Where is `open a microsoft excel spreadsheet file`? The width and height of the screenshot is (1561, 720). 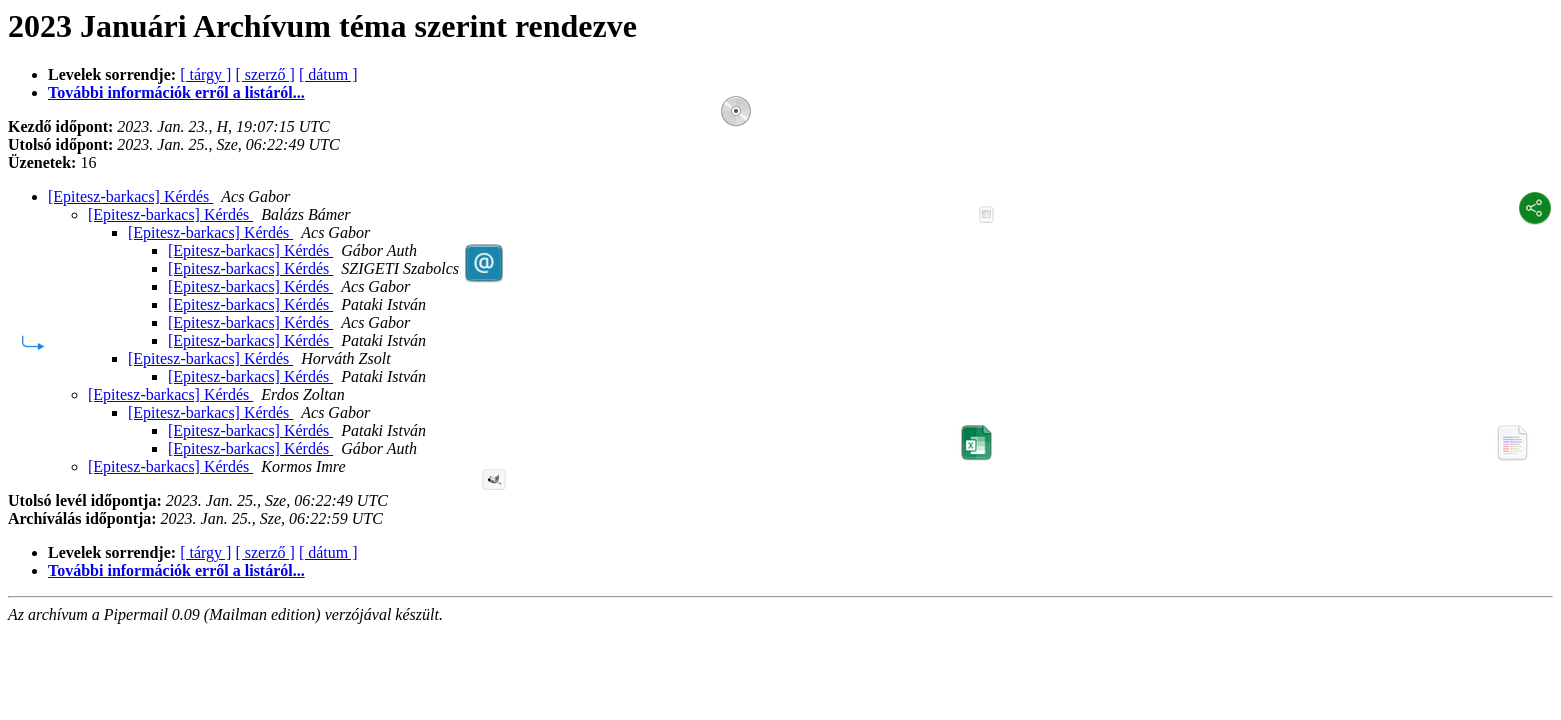
open a microsoft excel spreadsheet file is located at coordinates (976, 442).